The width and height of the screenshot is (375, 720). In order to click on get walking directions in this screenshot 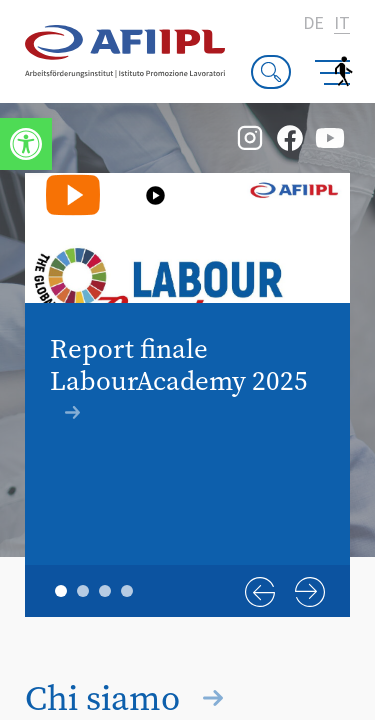, I will do `click(344, 71)`.